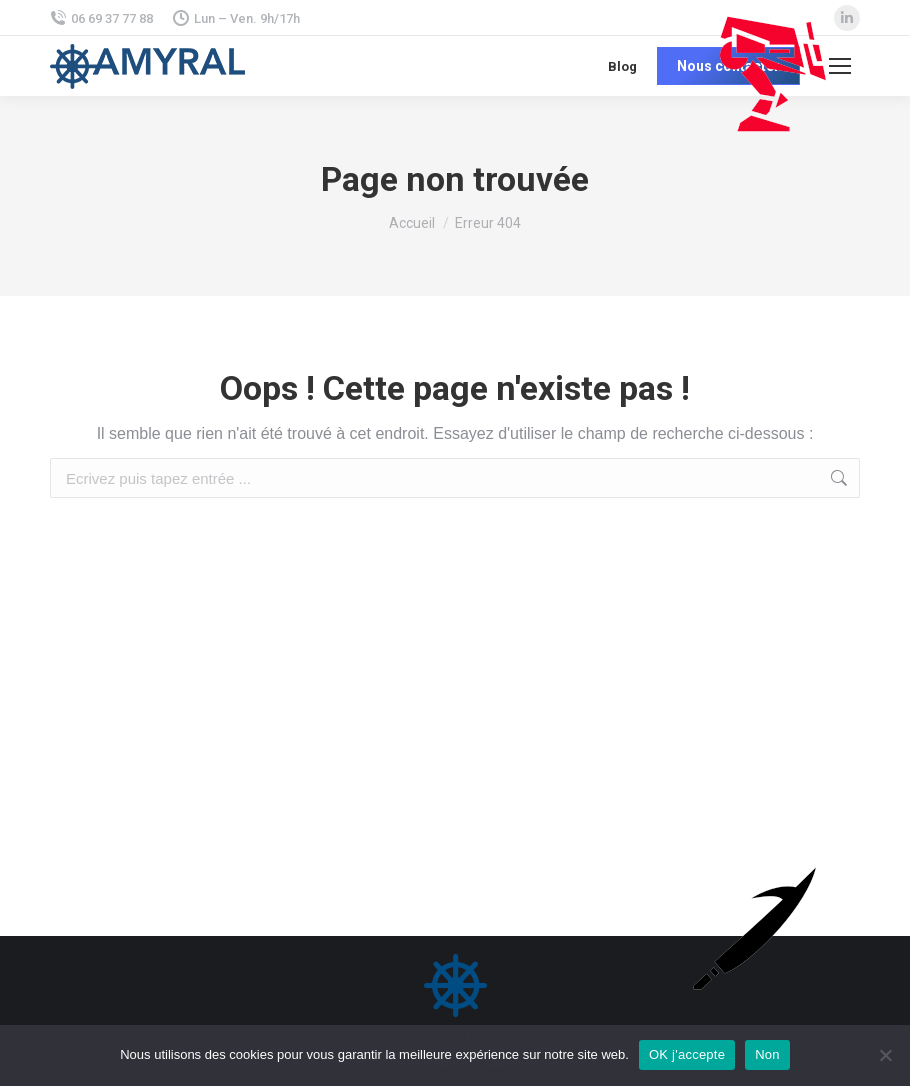  I want to click on select glaive weapon in game inventory, so click(755, 927).